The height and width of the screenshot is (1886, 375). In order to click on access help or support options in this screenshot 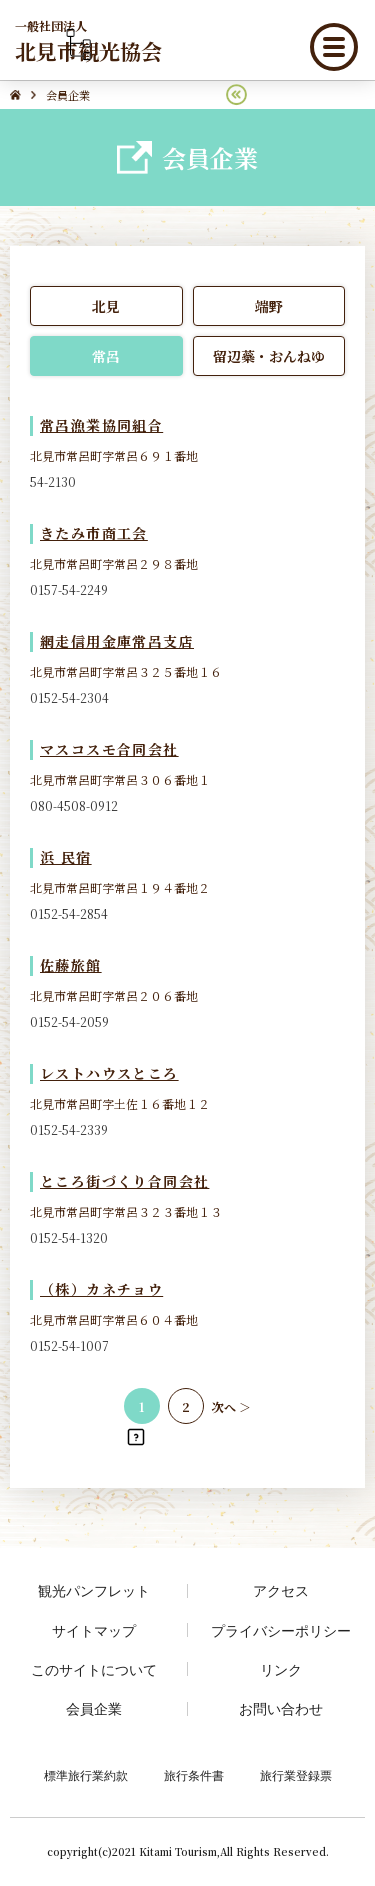, I will do `click(136, 1437)`.